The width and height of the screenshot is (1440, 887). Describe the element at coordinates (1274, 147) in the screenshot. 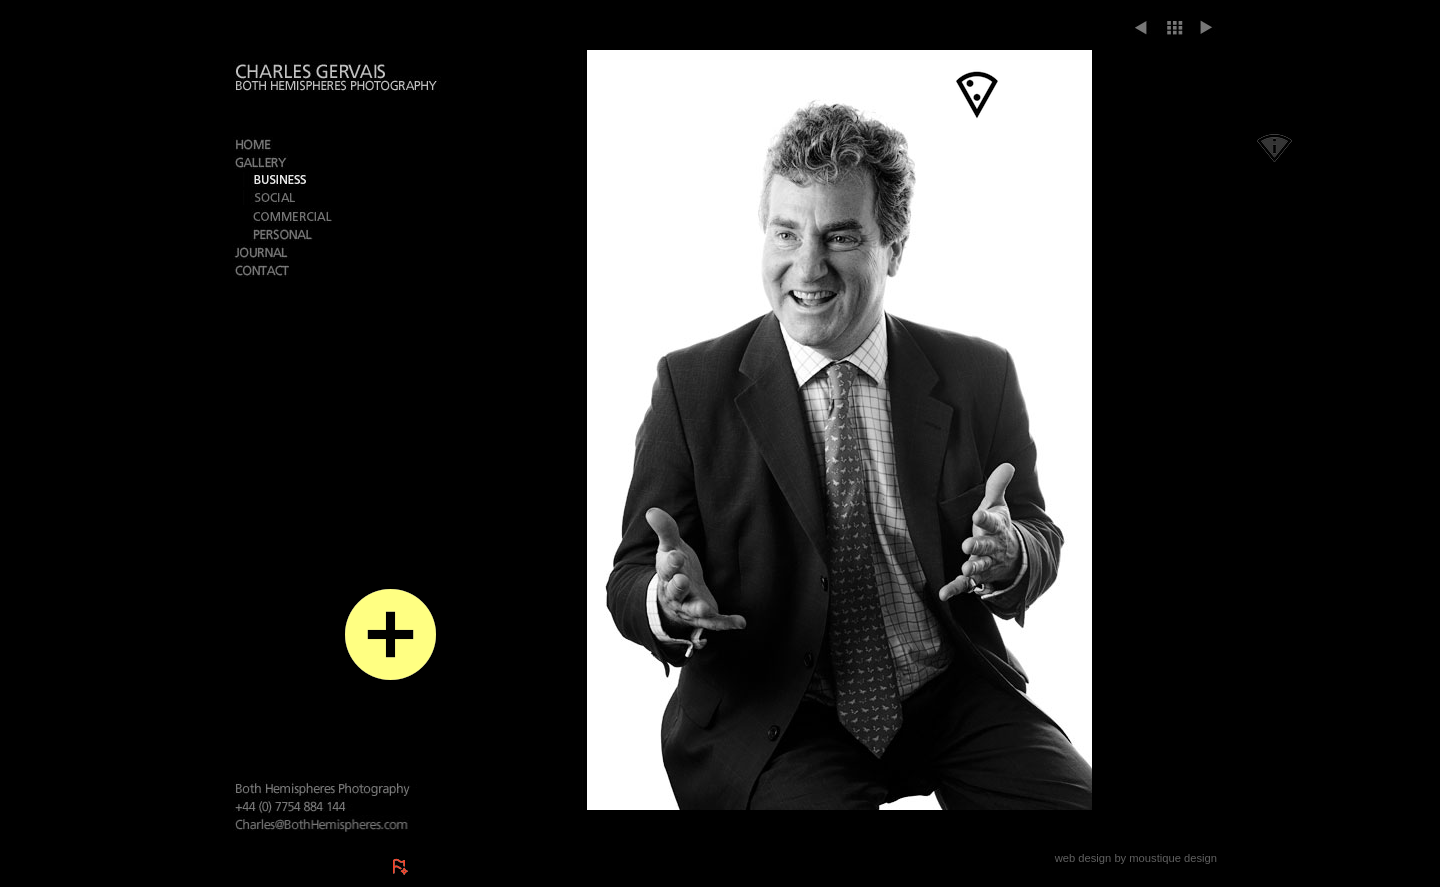

I see `view wifi network information` at that location.